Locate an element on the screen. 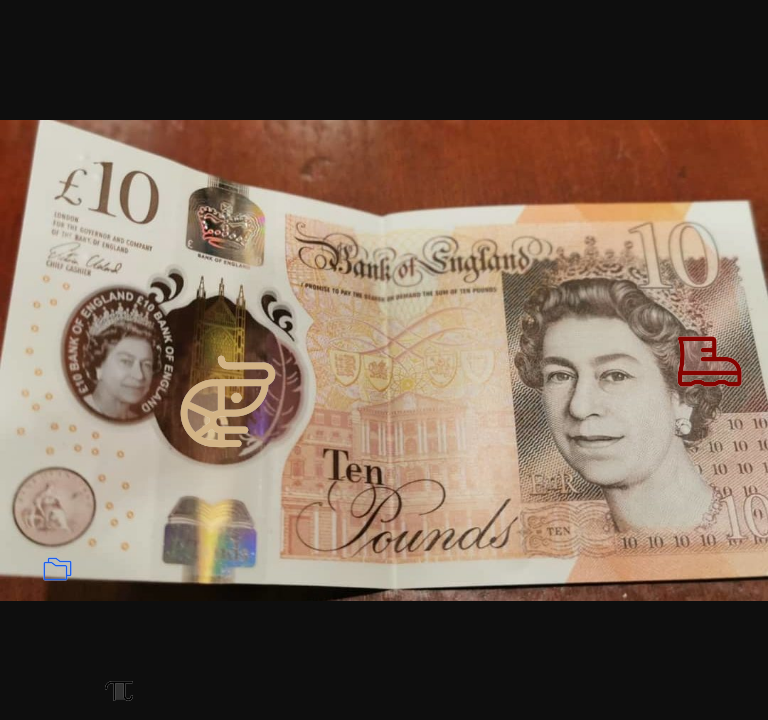 This screenshot has width=768, height=720. access mathematical or scientific calculator functions is located at coordinates (119, 690).